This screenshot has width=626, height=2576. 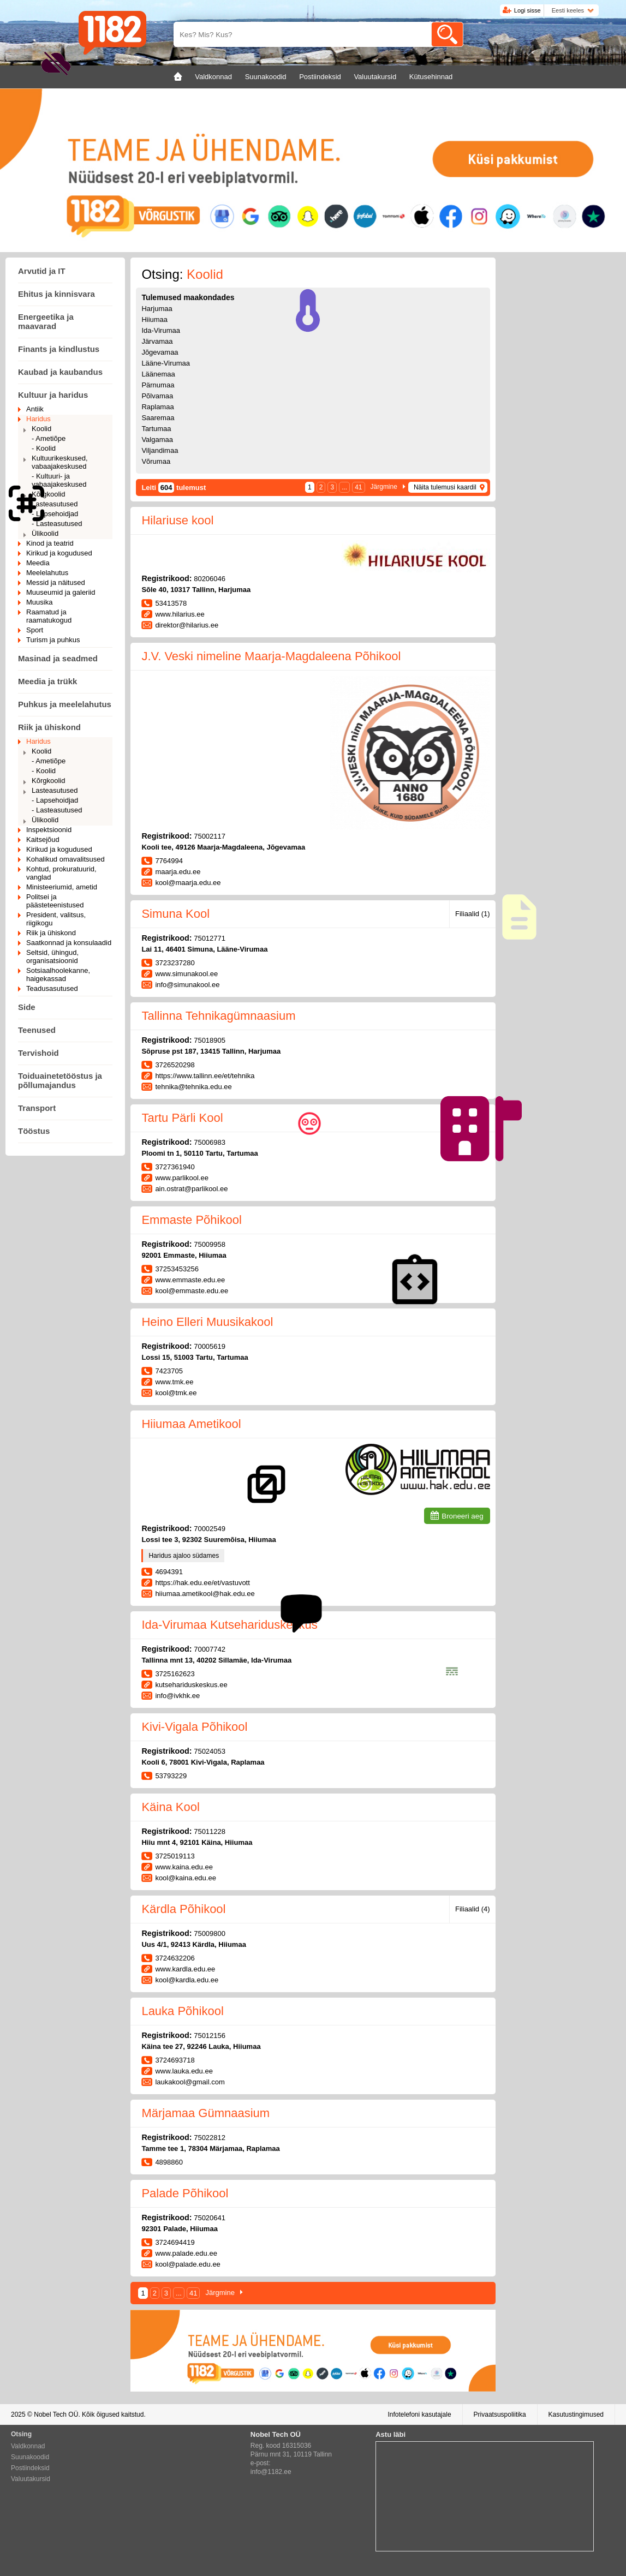 What do you see at coordinates (266, 1484) in the screenshot?
I see `view overlapping or intersecting layers` at bounding box center [266, 1484].